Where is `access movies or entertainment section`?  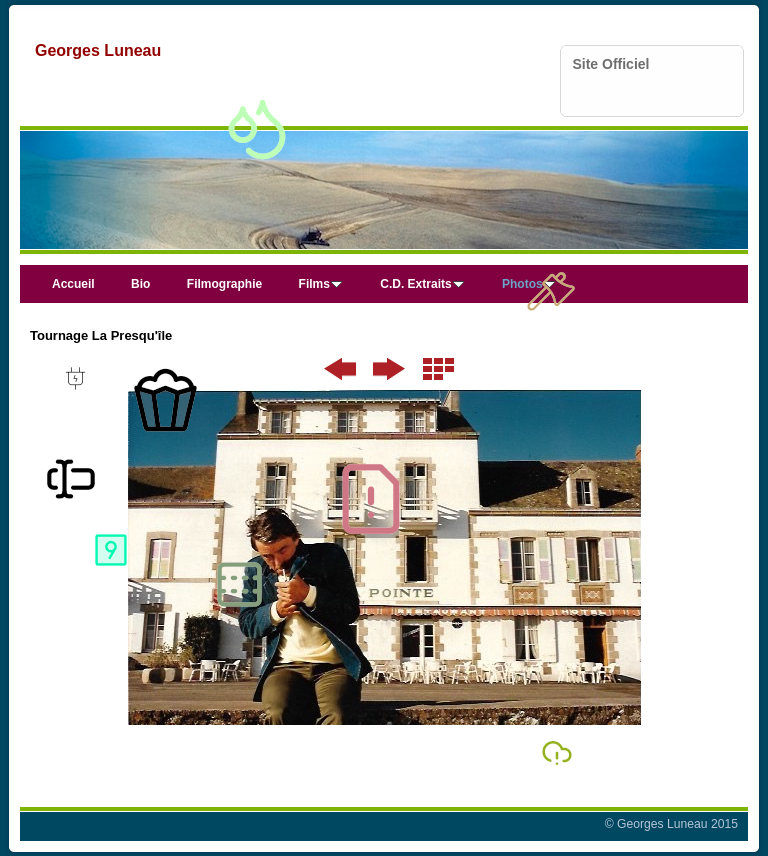 access movies or entertainment section is located at coordinates (165, 402).